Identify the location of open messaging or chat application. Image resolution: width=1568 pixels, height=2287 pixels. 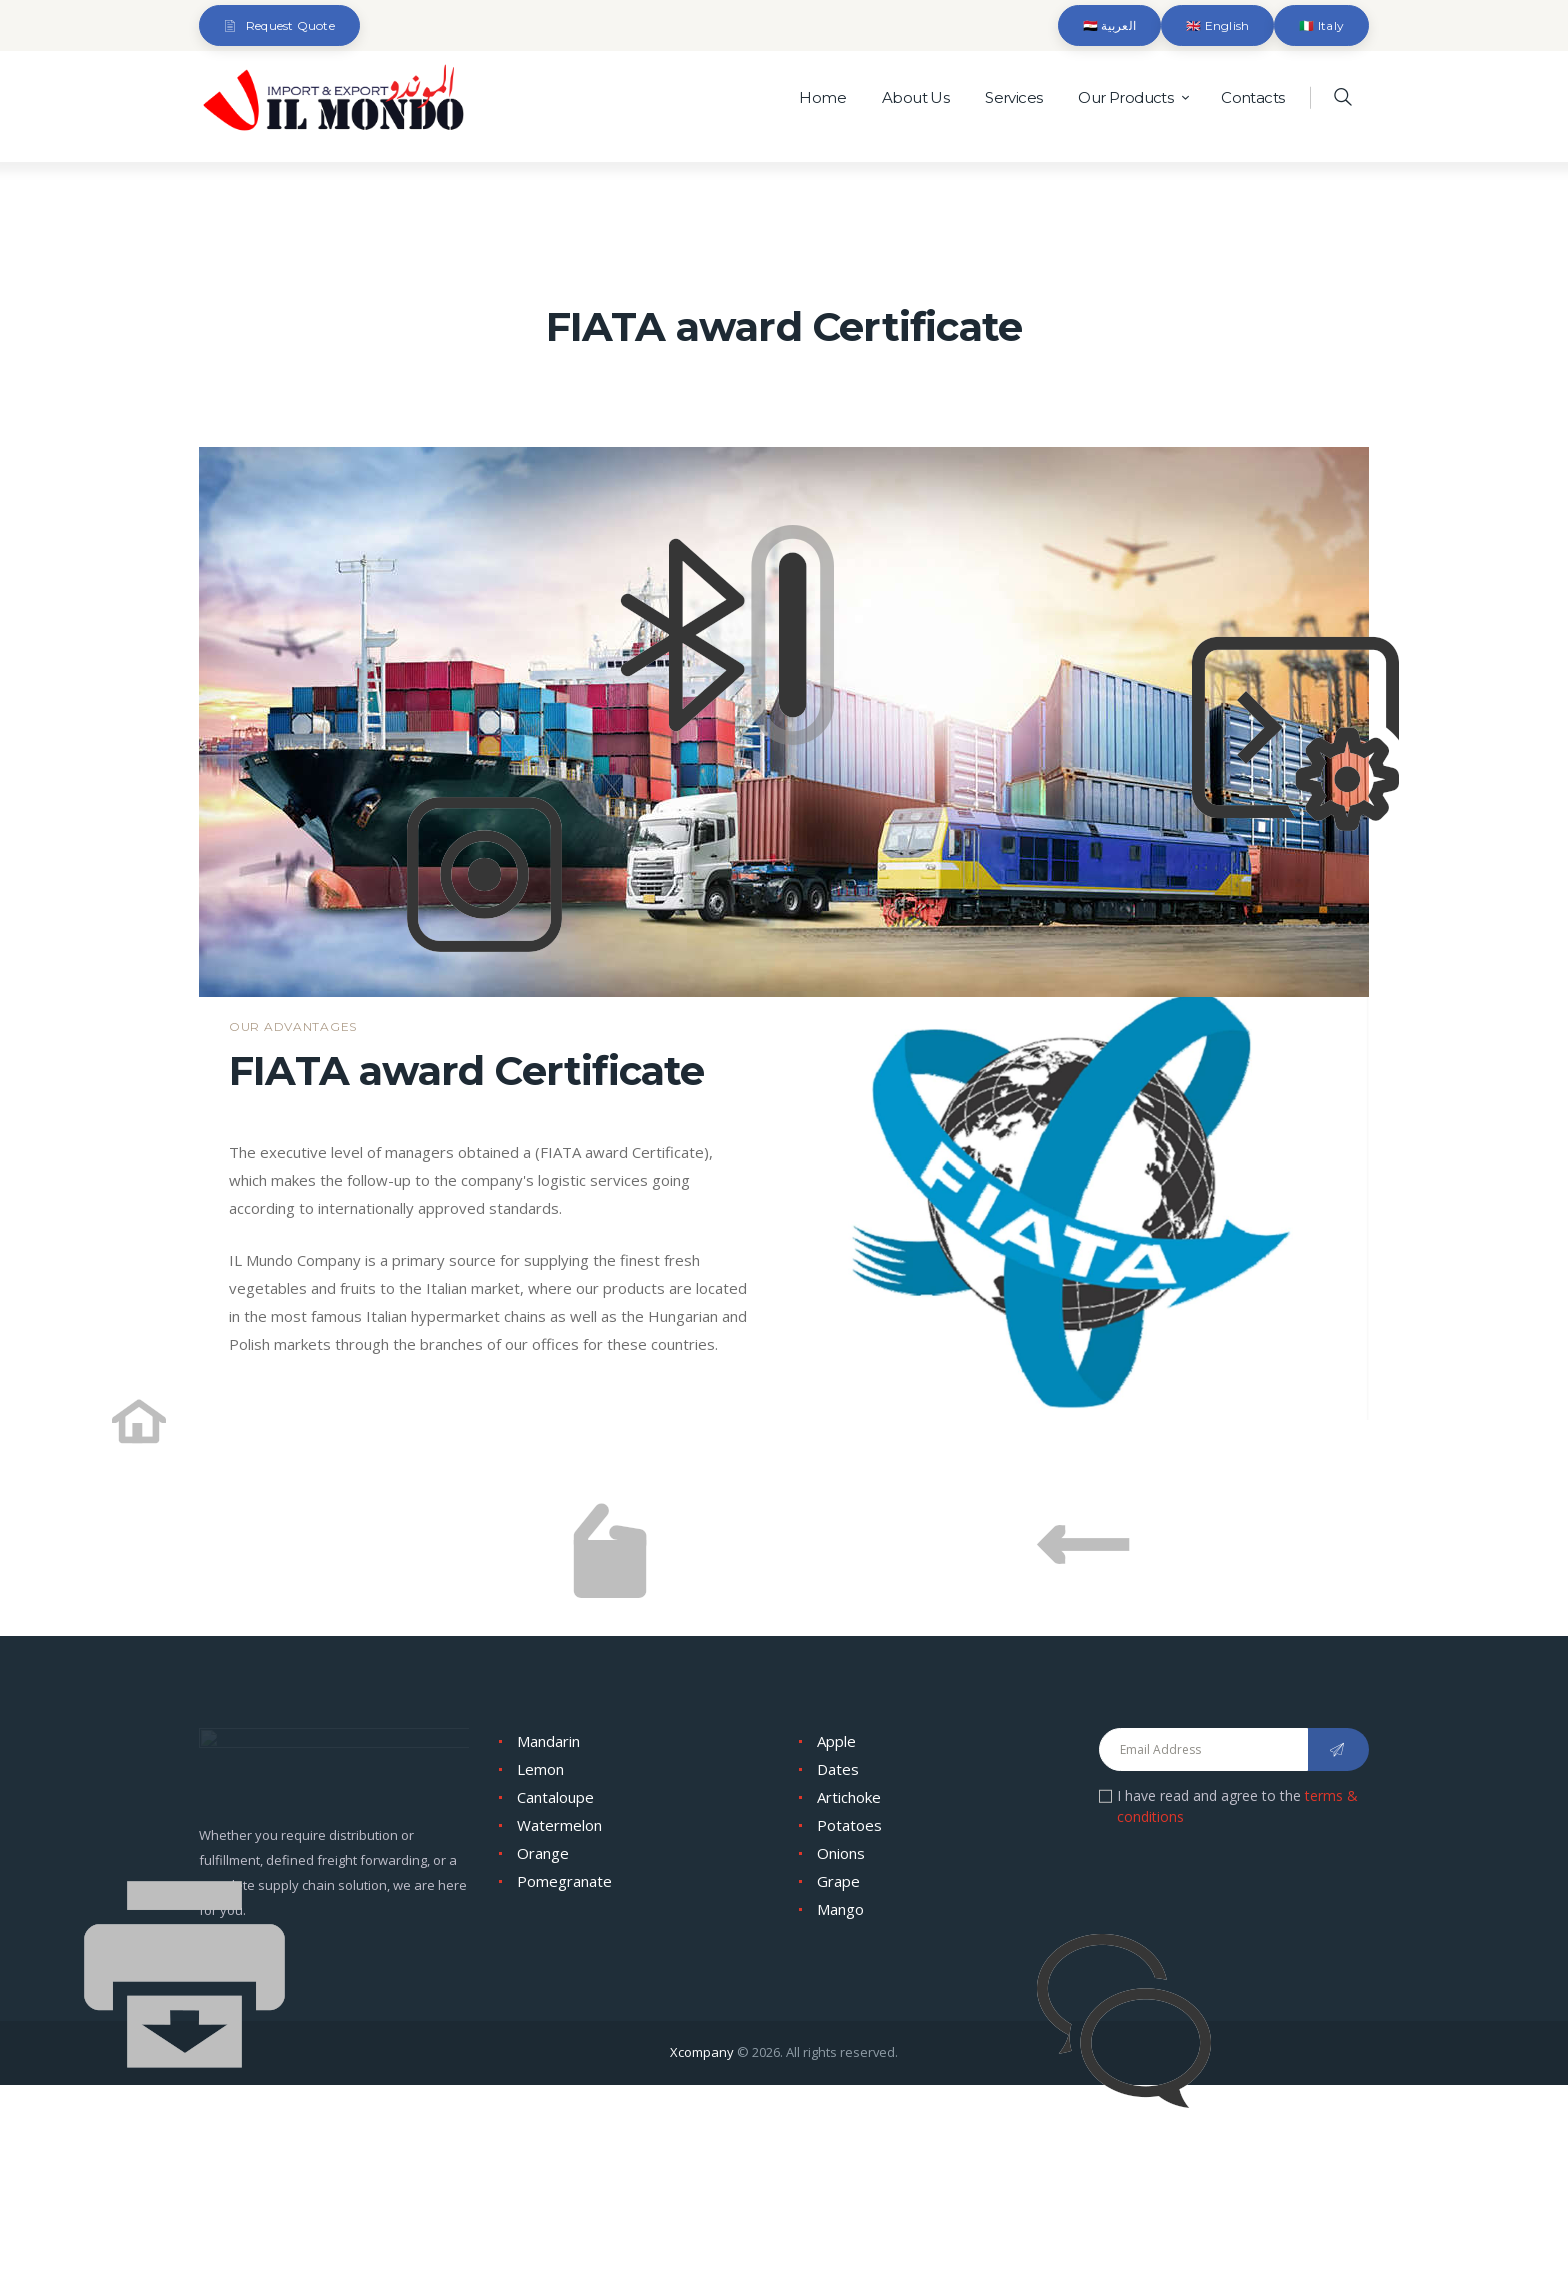
(1124, 2021).